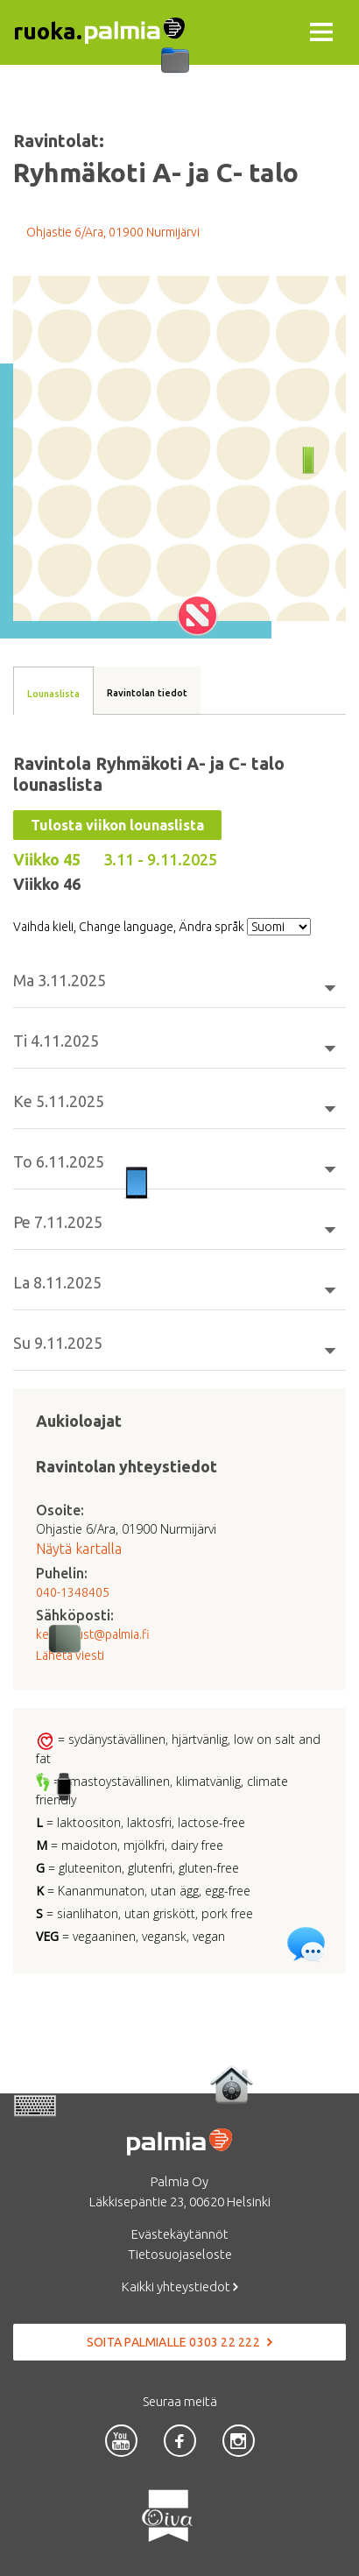  I want to click on indicates a connected iPad mini device, so click(137, 1180).